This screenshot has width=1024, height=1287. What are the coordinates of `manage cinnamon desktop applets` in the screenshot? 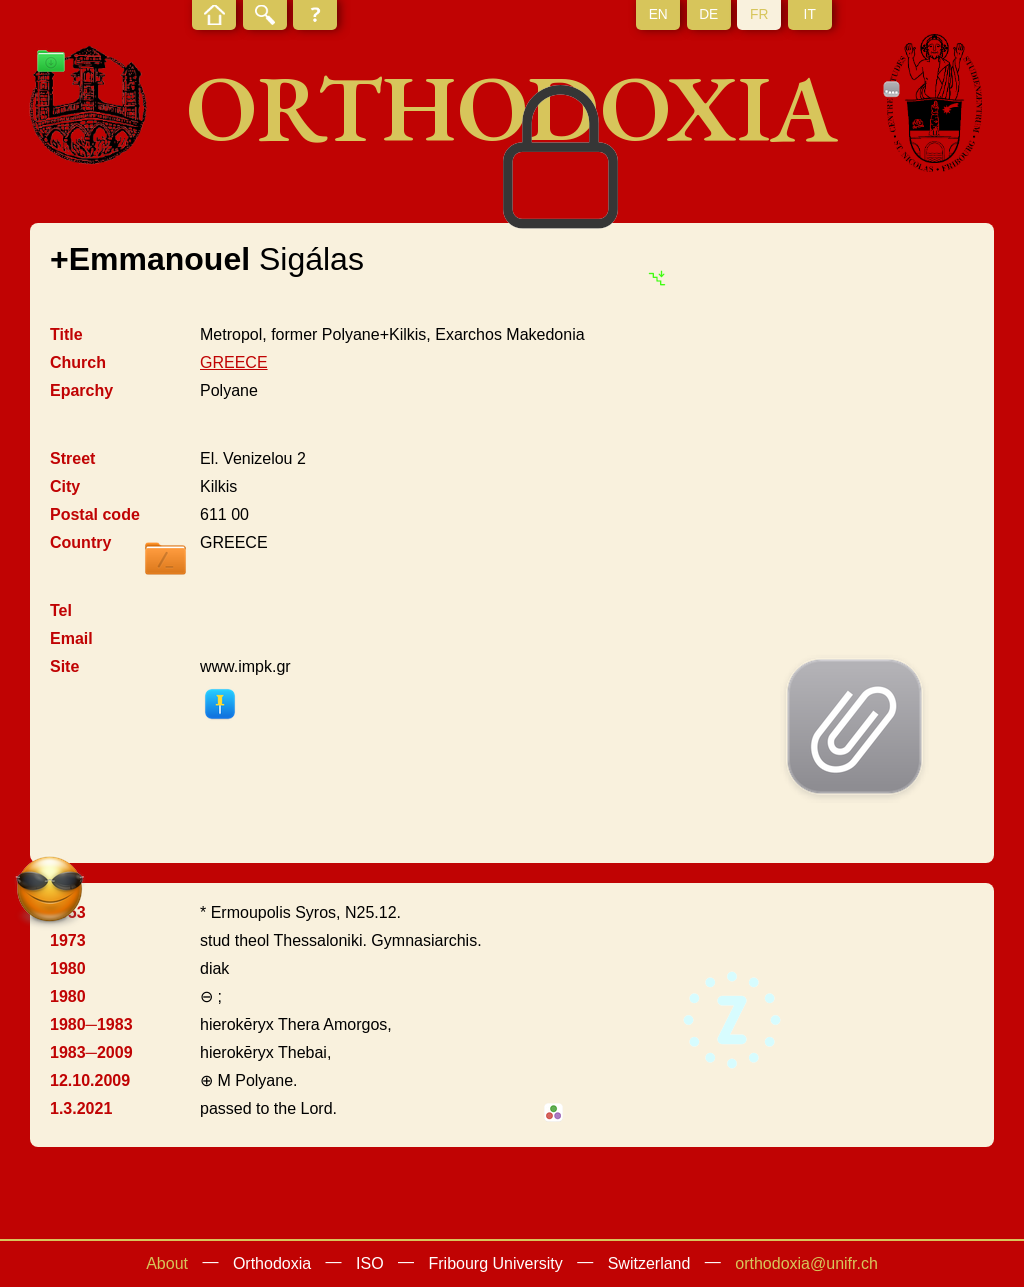 It's located at (891, 89).